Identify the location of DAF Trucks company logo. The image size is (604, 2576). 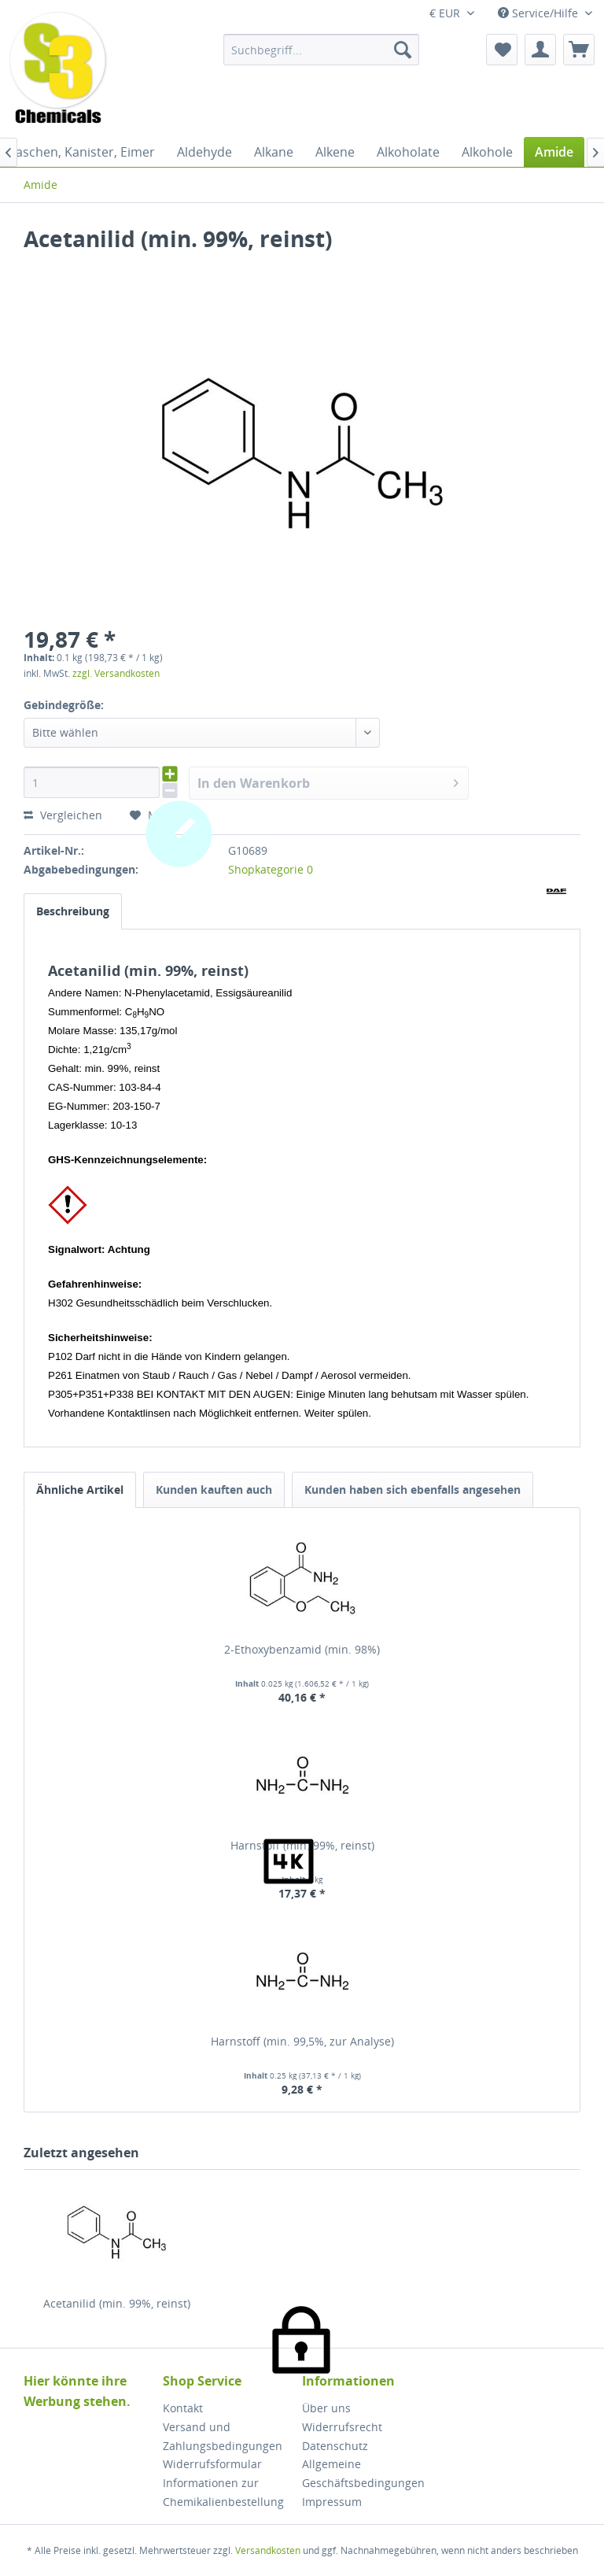
(556, 891).